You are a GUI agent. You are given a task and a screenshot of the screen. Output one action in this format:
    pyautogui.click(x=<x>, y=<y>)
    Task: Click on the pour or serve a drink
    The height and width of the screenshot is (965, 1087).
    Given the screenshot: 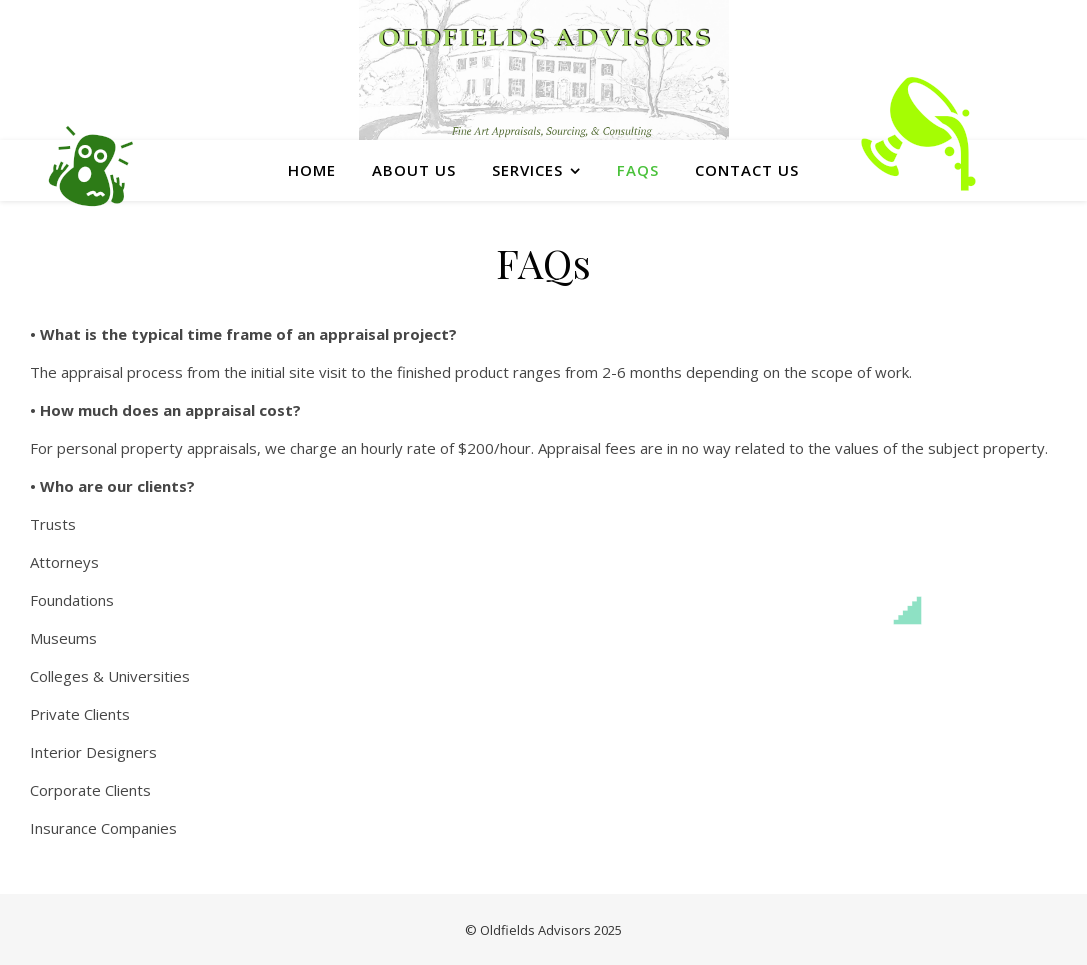 What is the action you would take?
    pyautogui.click(x=918, y=133)
    